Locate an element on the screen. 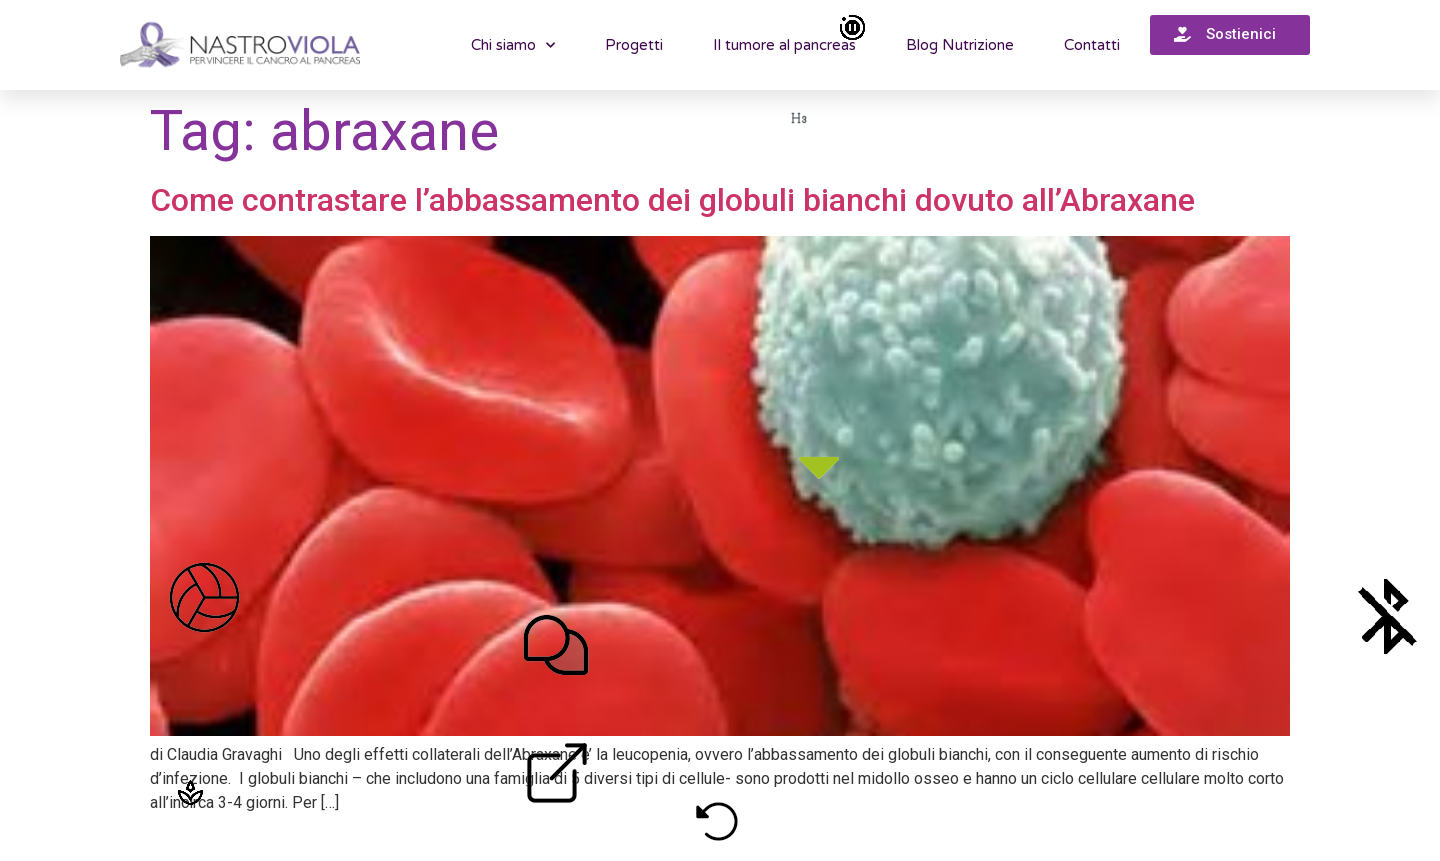 The height and width of the screenshot is (861, 1440). undo the last action is located at coordinates (718, 821).